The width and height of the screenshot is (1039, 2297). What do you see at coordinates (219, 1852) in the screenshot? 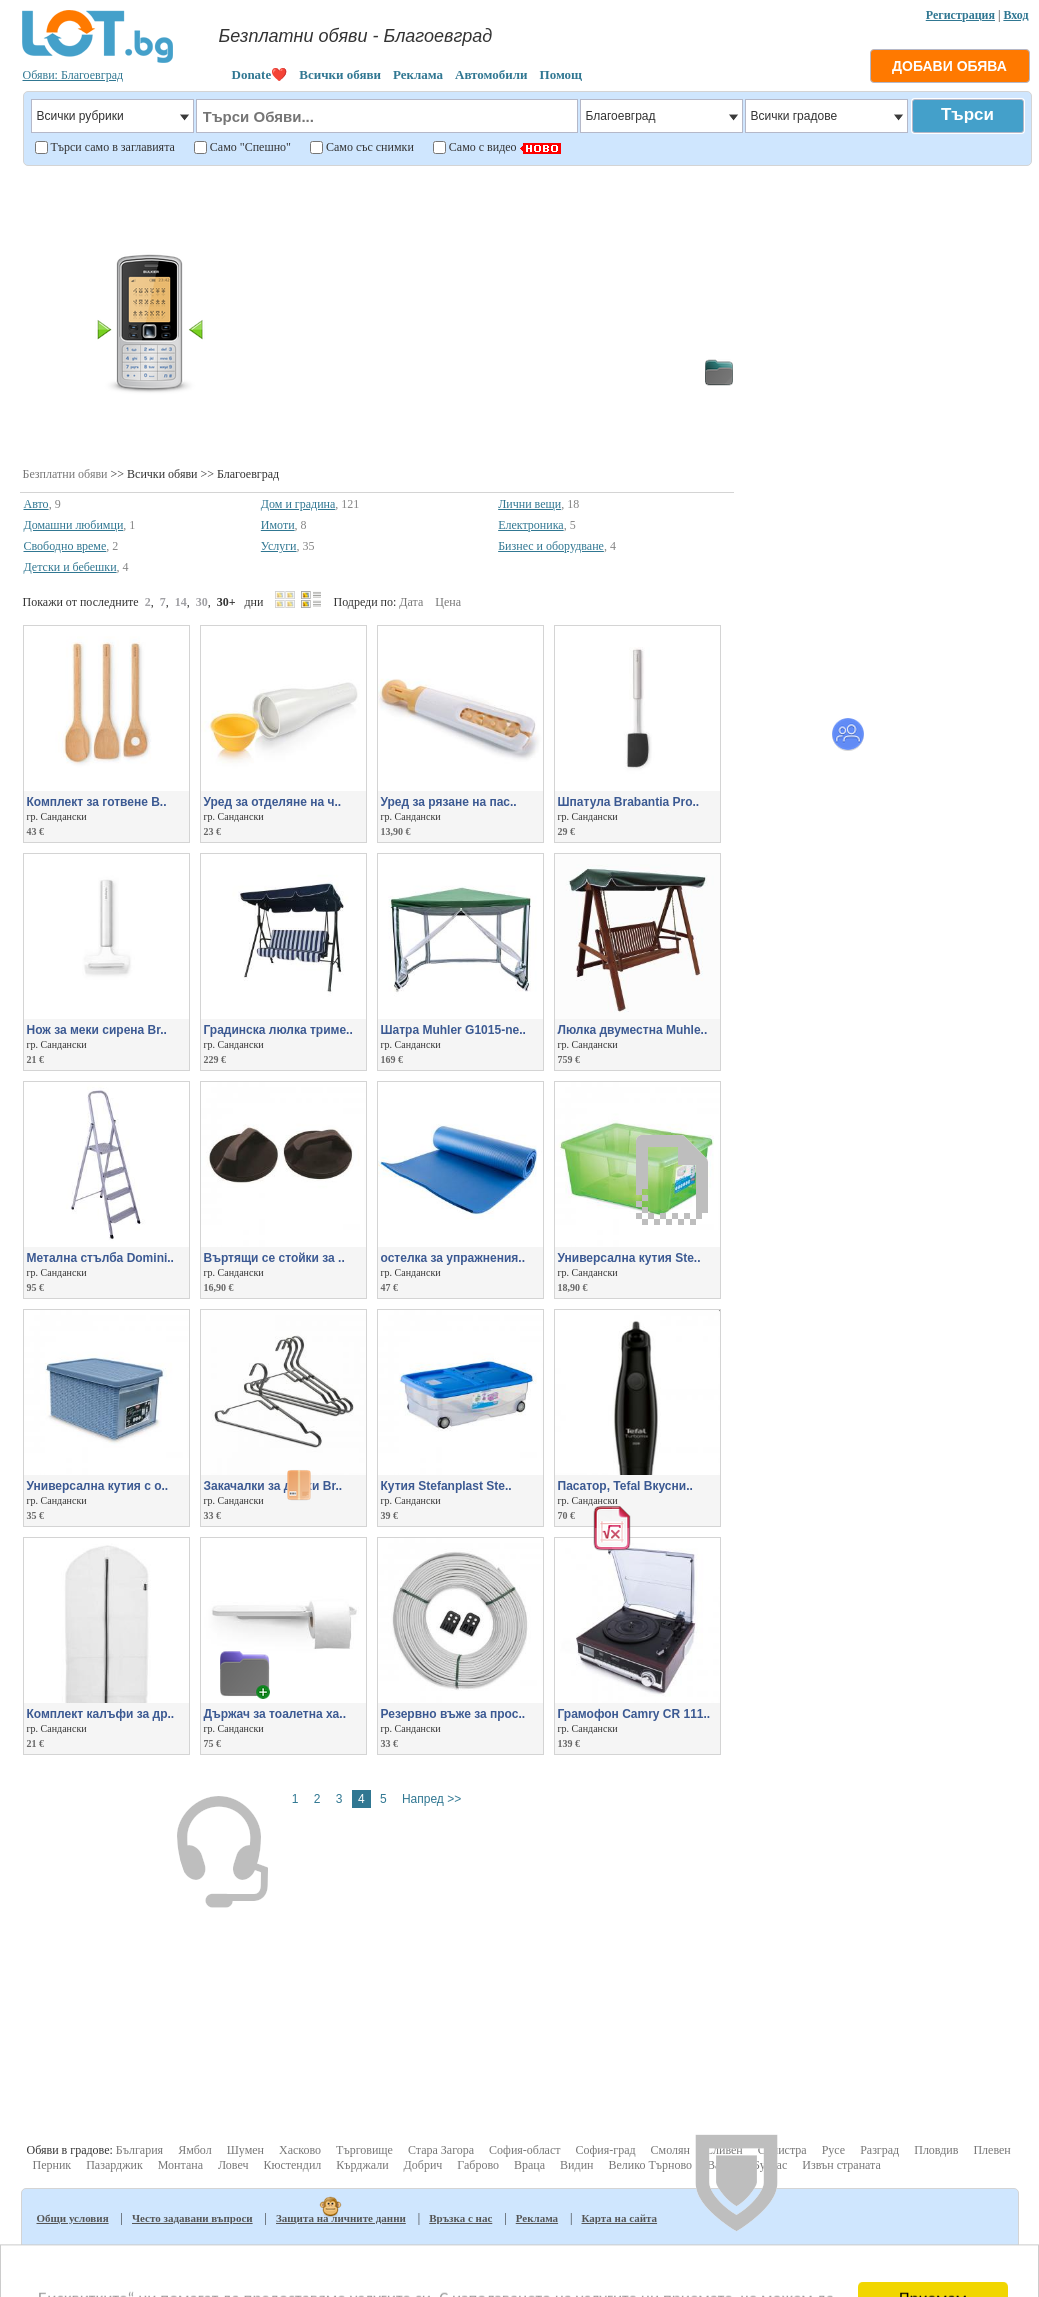
I see `access audio or voice chat settings` at bounding box center [219, 1852].